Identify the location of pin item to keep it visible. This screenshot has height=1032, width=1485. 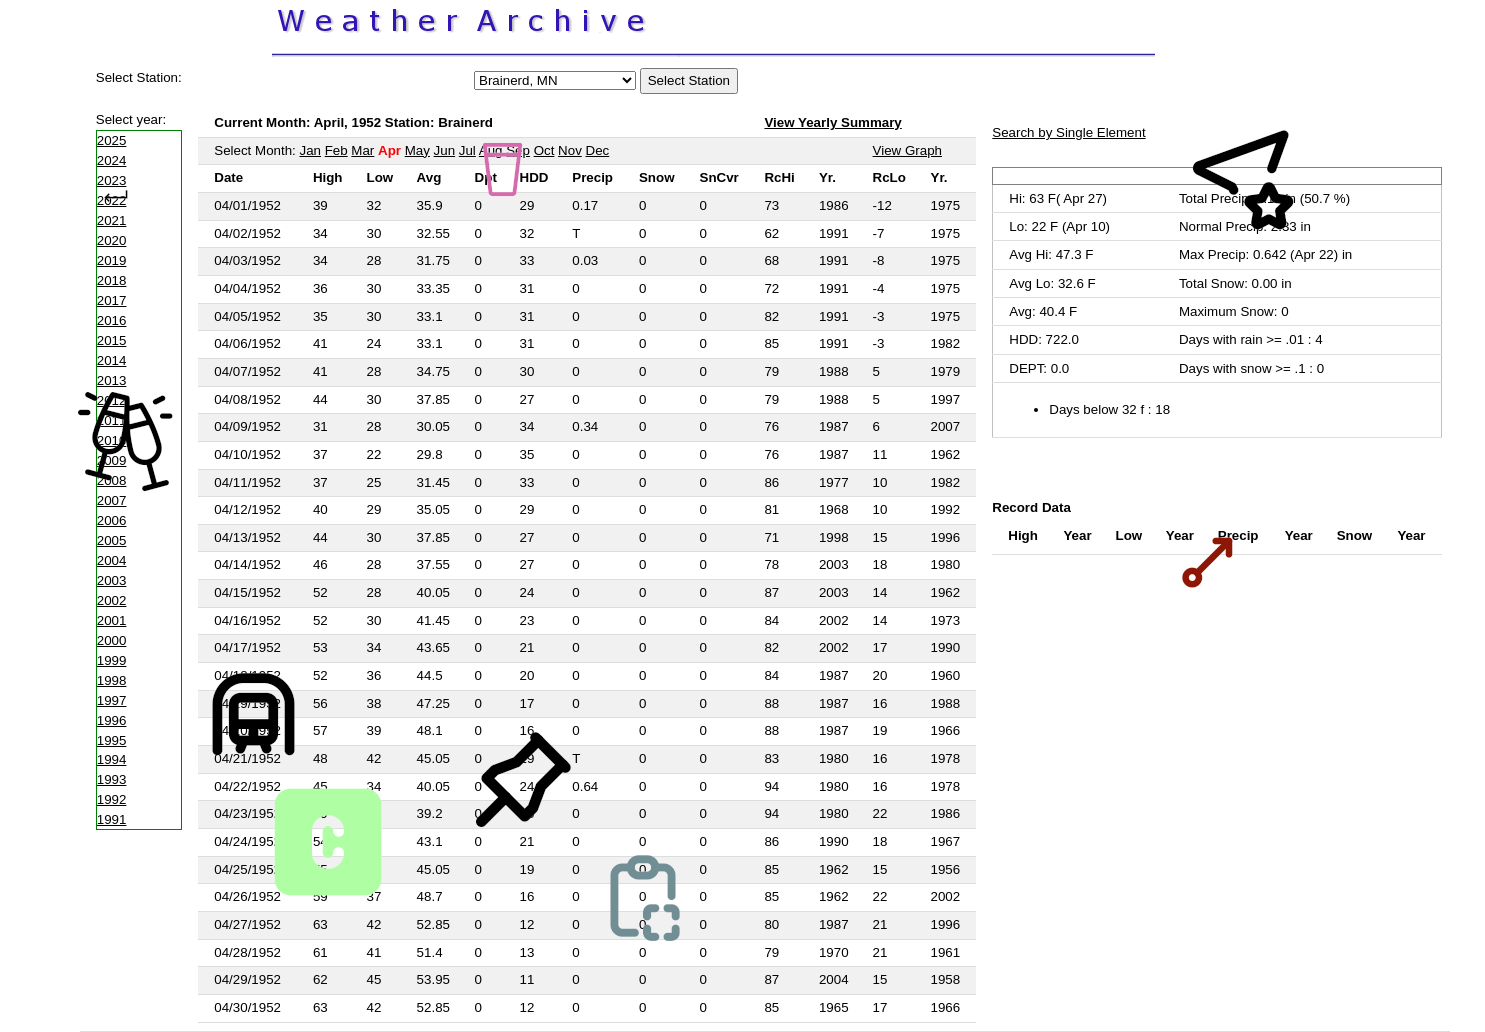
(522, 781).